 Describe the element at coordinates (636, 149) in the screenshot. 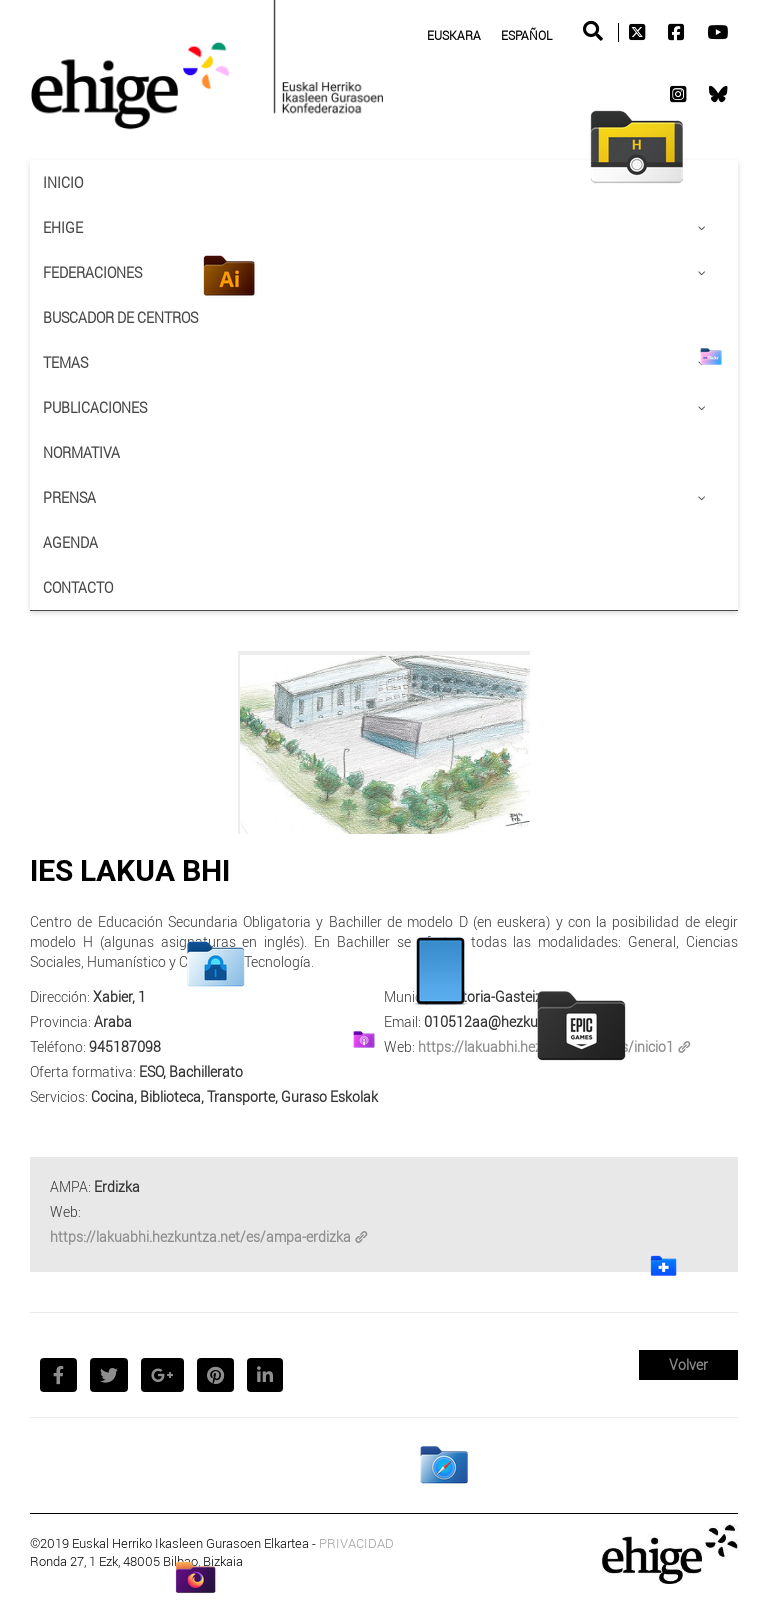

I see `folder for pokémon ultra ball collection or related game files` at that location.